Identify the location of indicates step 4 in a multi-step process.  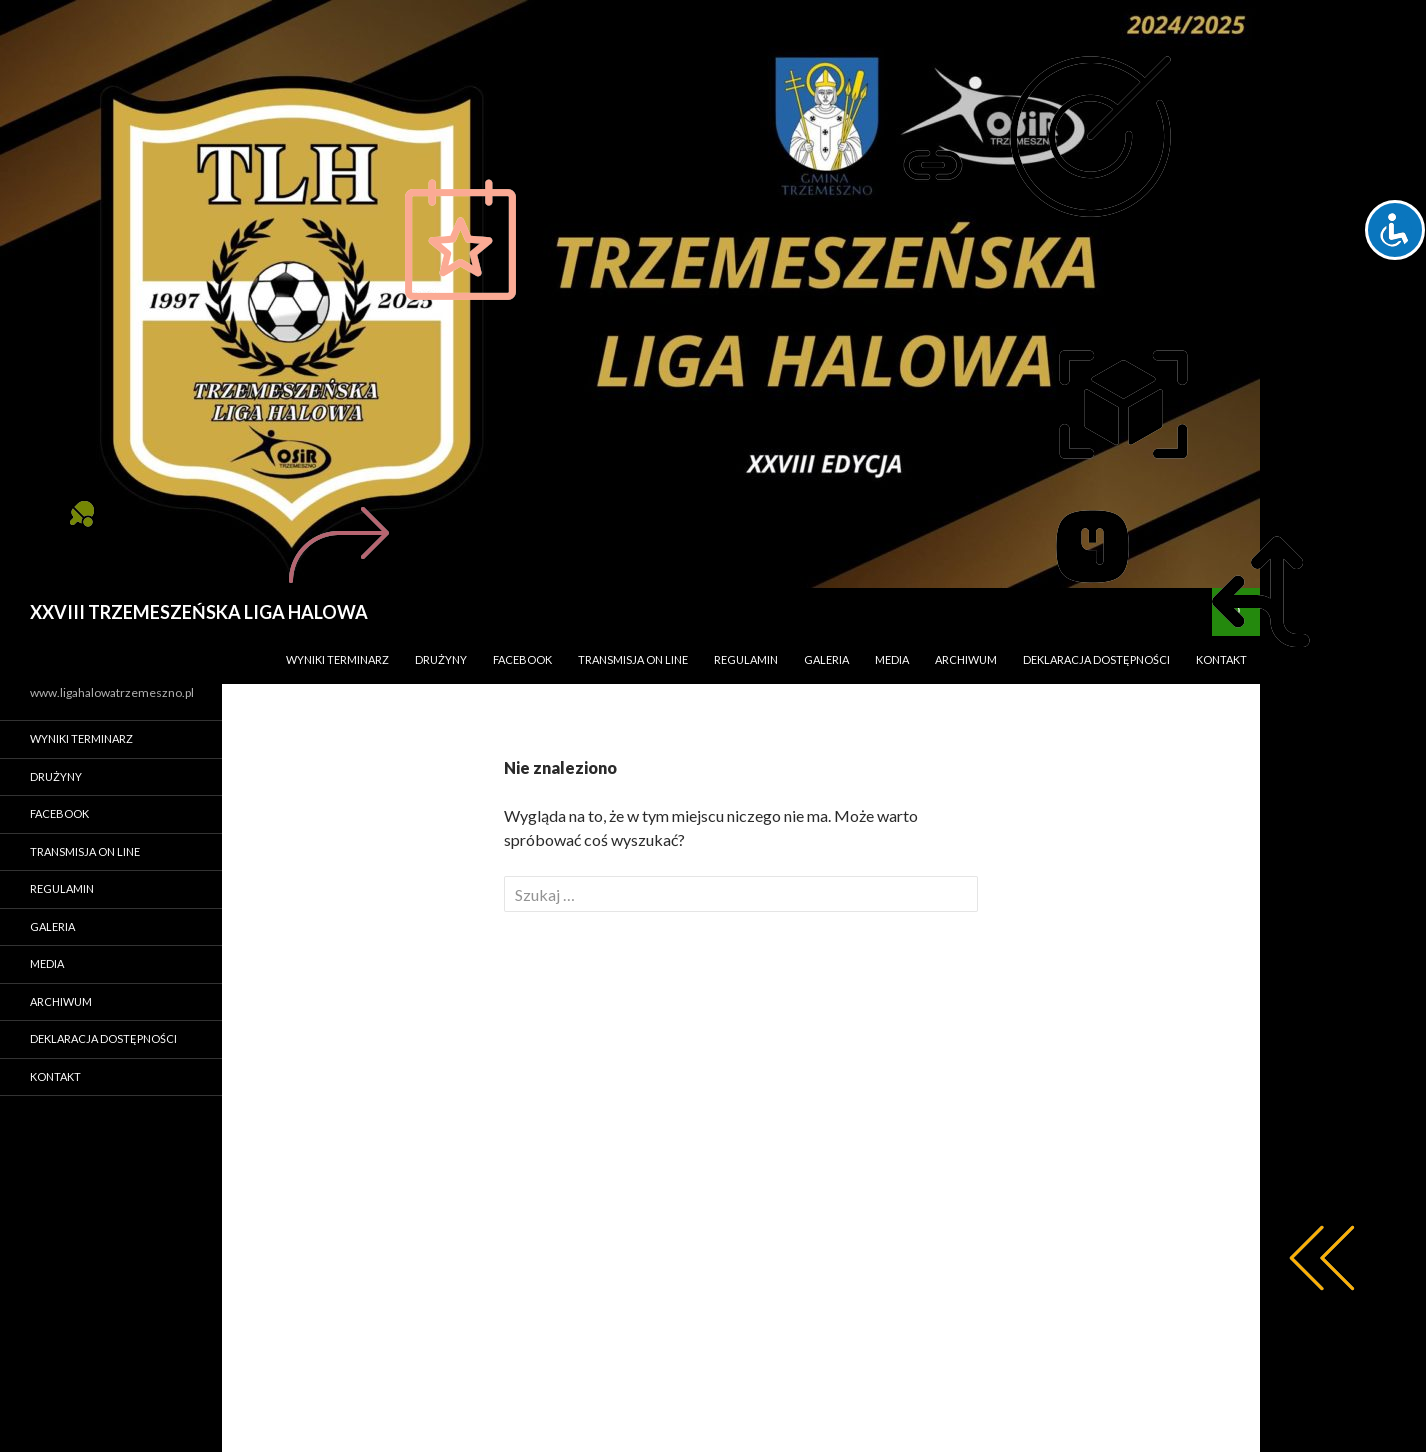
(1092, 546).